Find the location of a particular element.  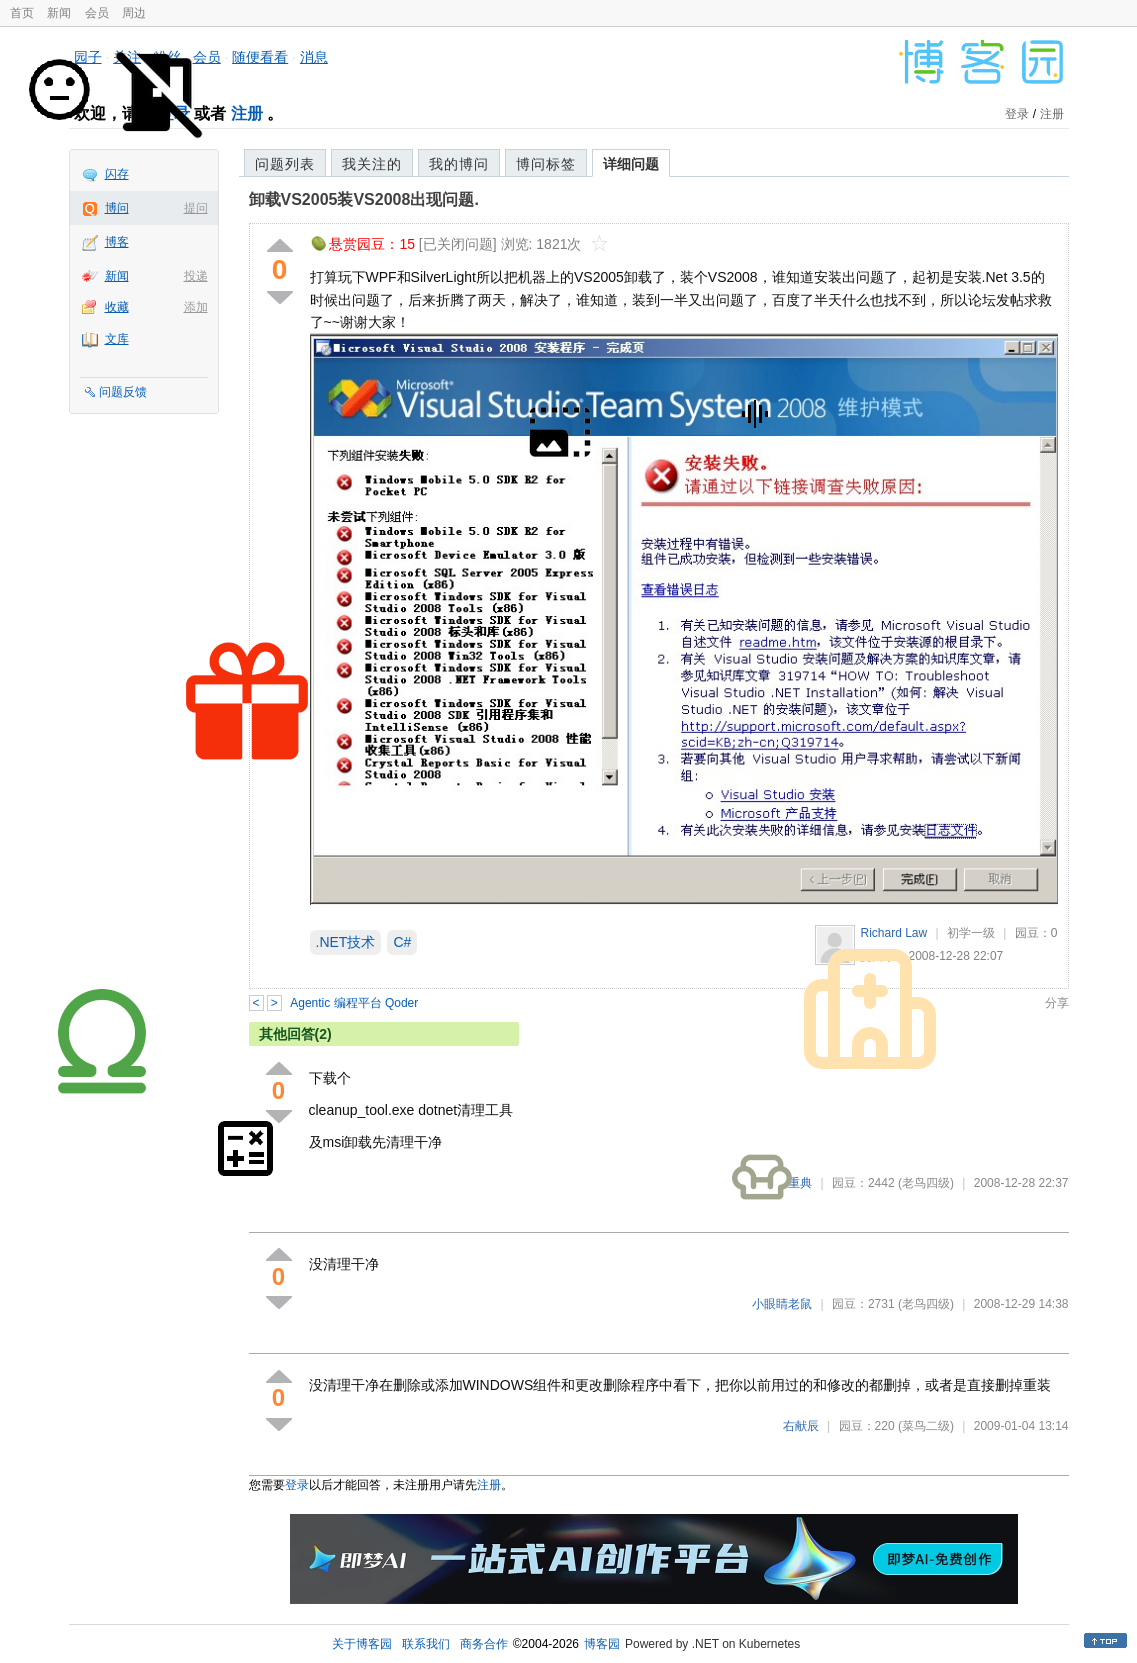

find nearby hospitals or medical facilities is located at coordinates (870, 1009).